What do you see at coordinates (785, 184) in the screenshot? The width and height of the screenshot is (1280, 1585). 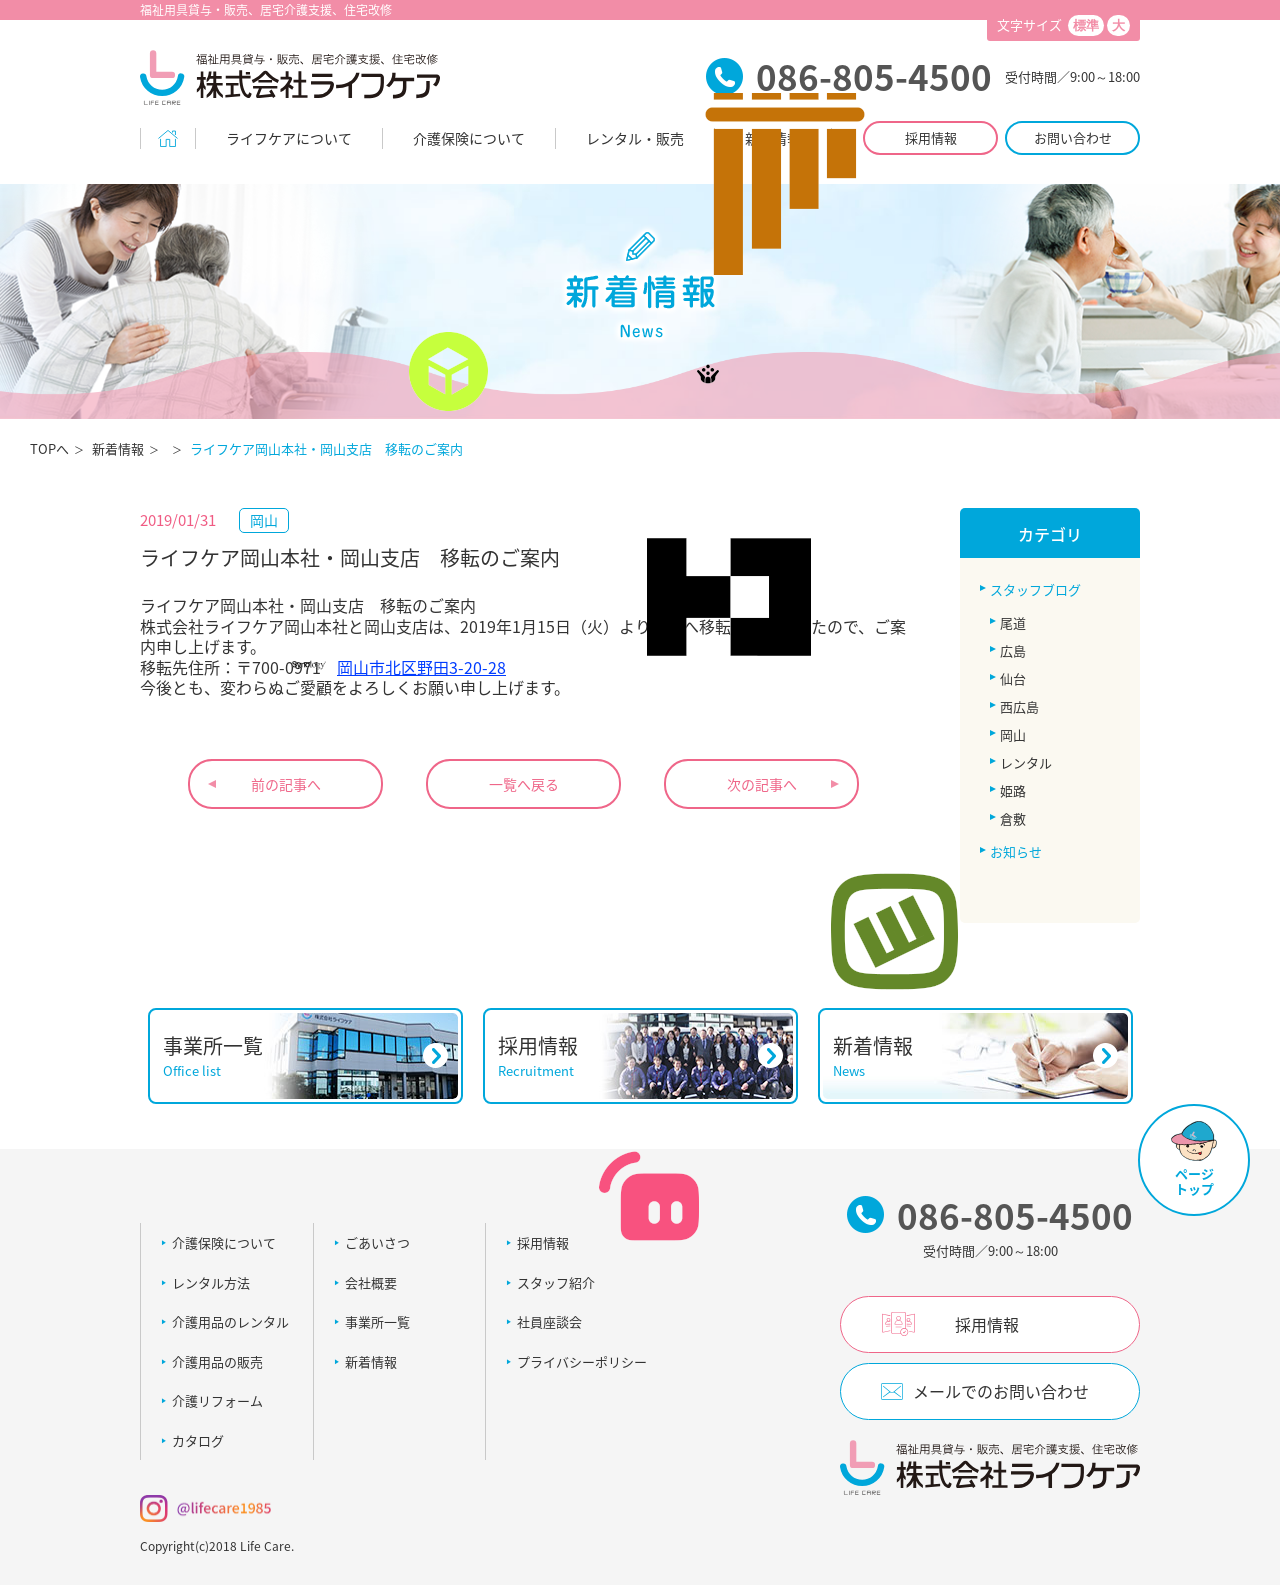 I see `pytest testing framework logo` at bounding box center [785, 184].